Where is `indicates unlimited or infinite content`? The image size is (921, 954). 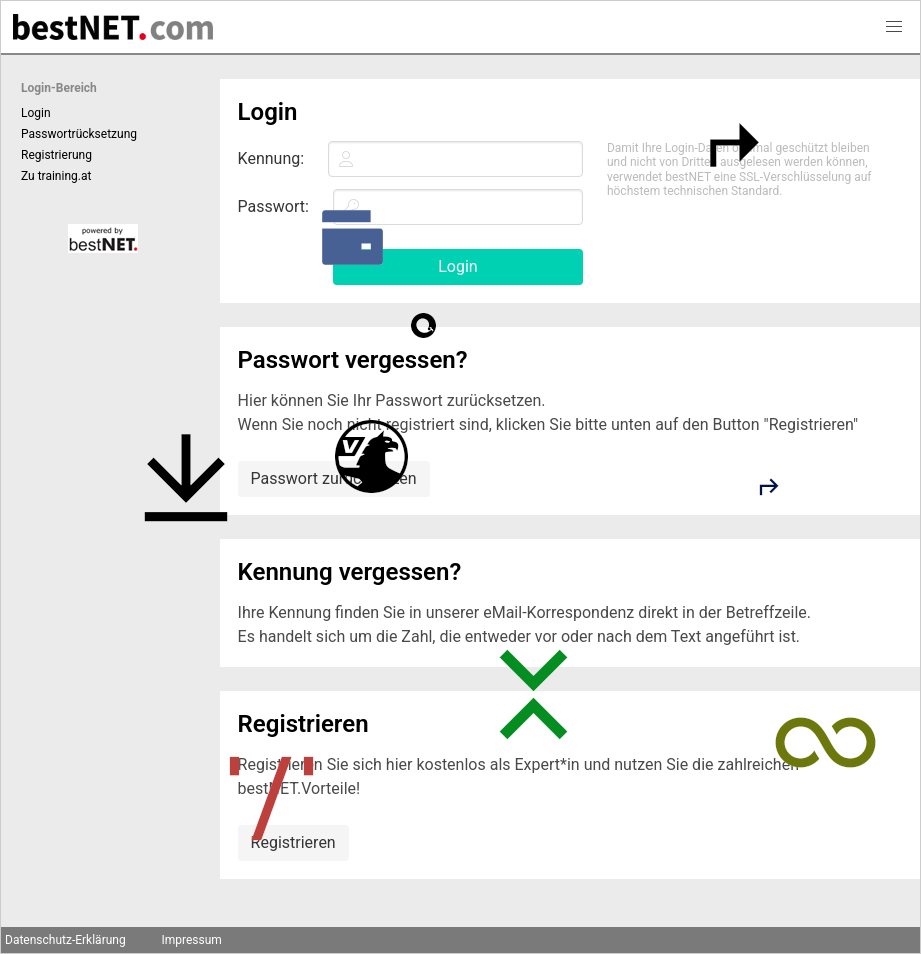
indicates unlimited or infinite content is located at coordinates (825, 742).